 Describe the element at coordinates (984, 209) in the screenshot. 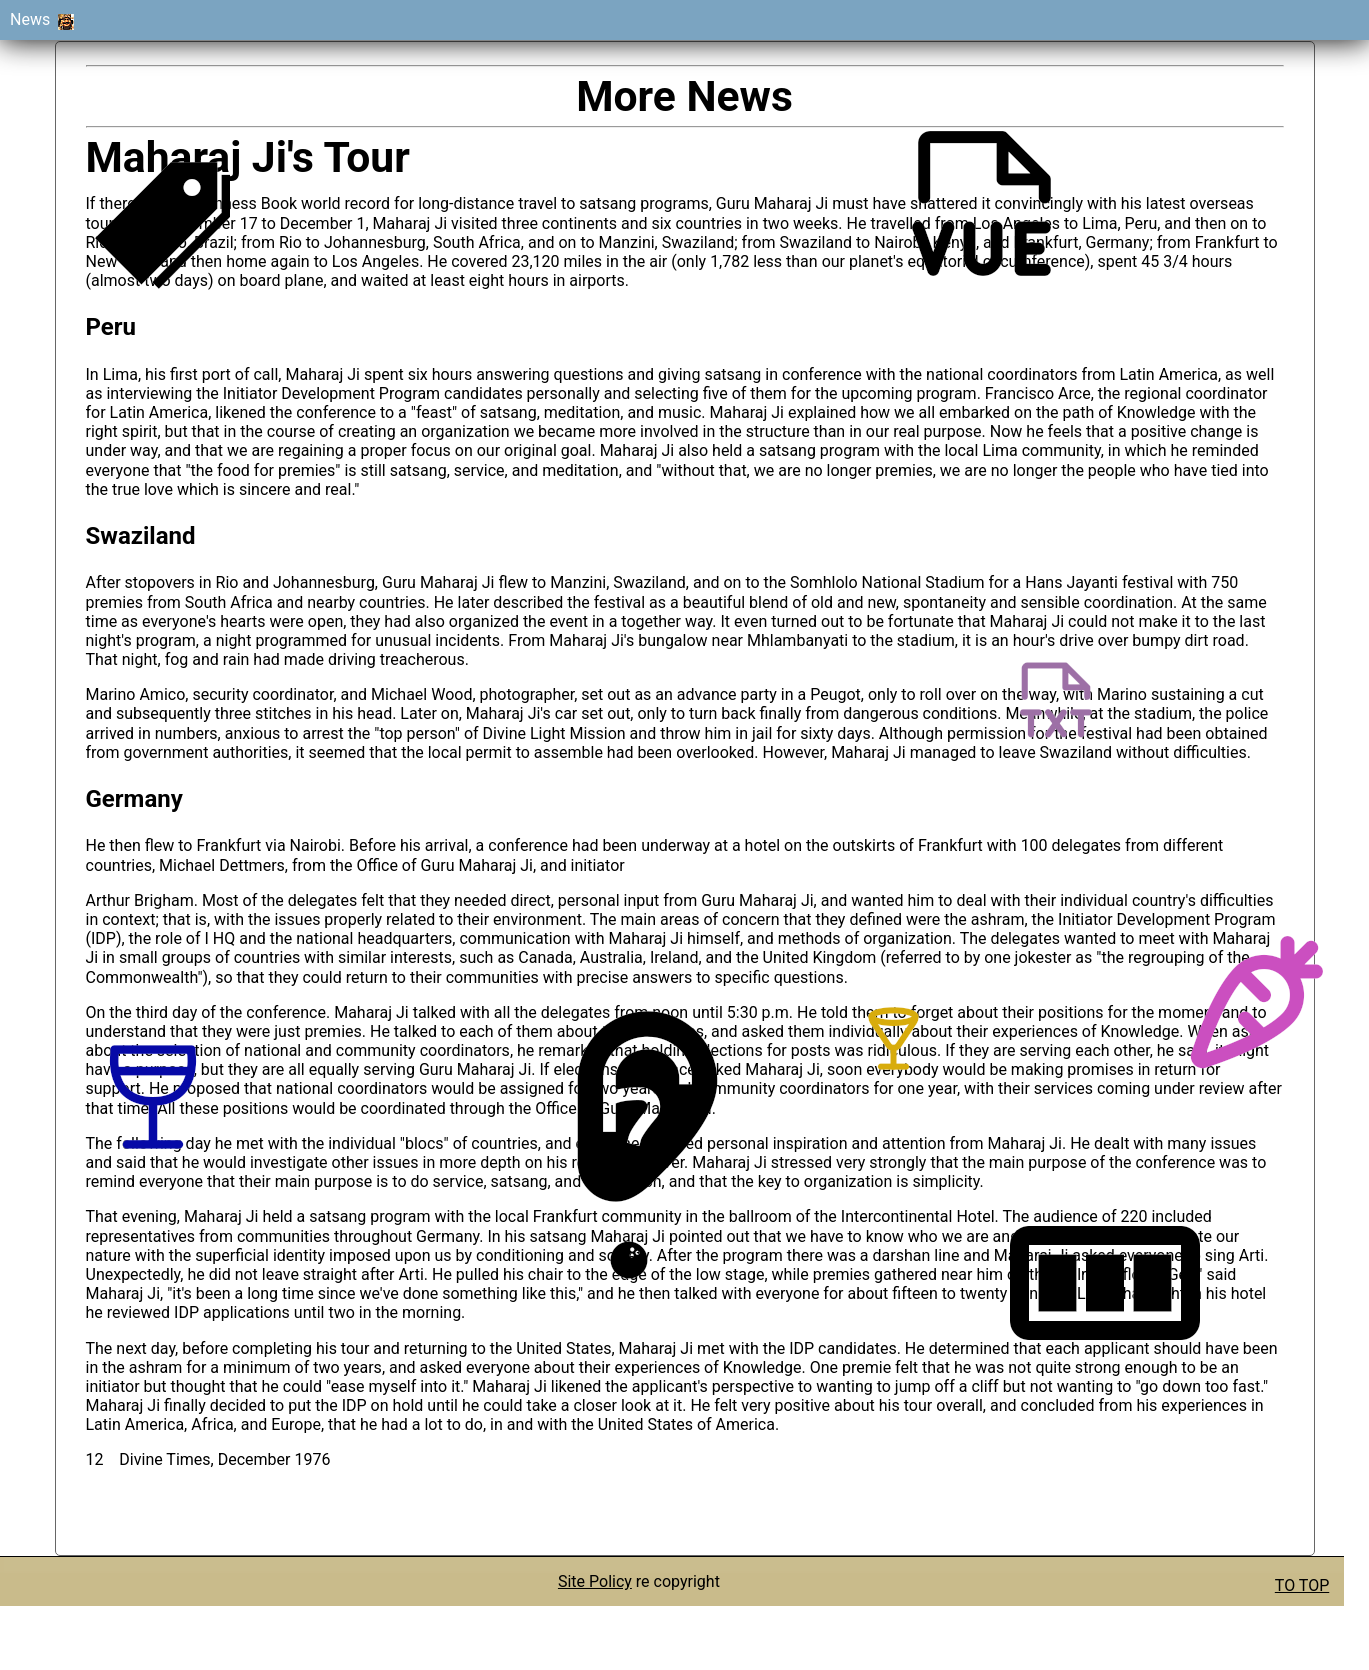

I see `vue.js component or project file` at that location.